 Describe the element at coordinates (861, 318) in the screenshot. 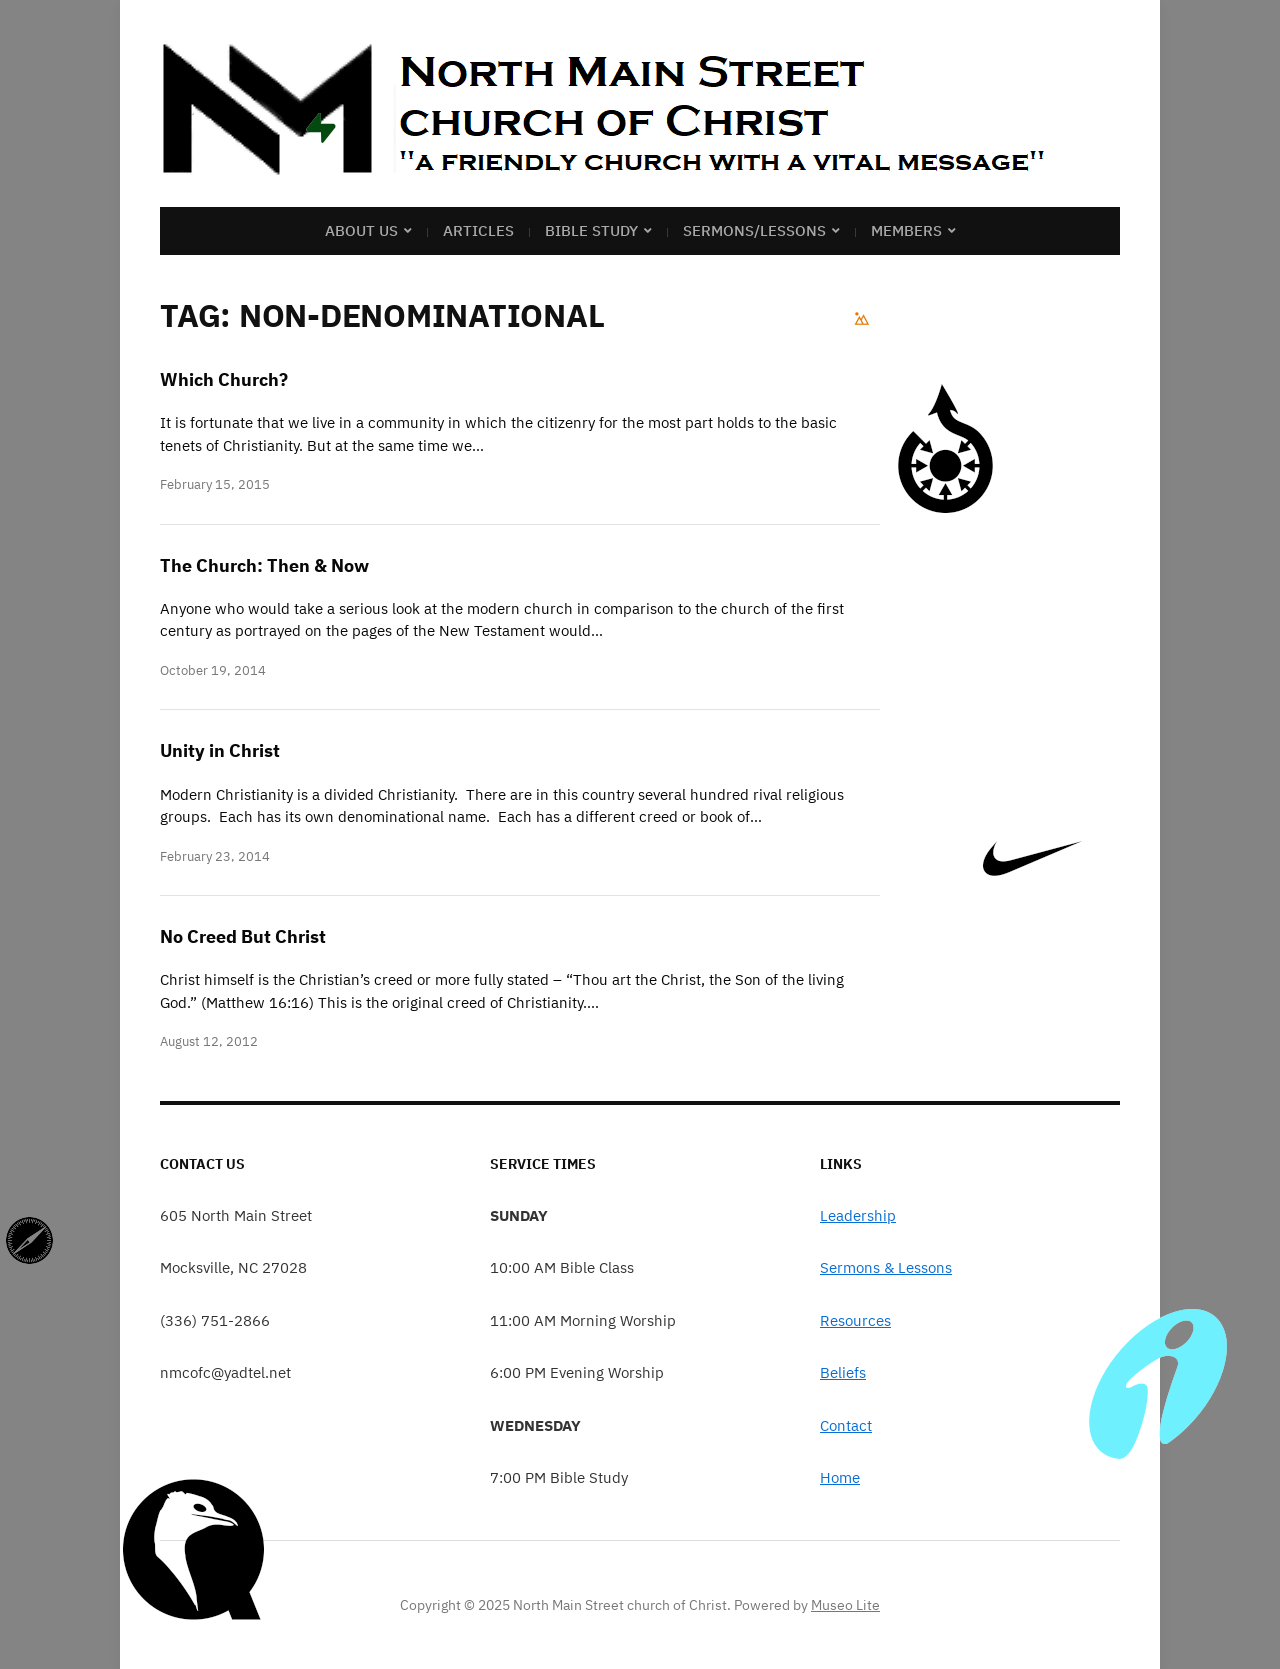

I see `view landscape or nature photos` at that location.